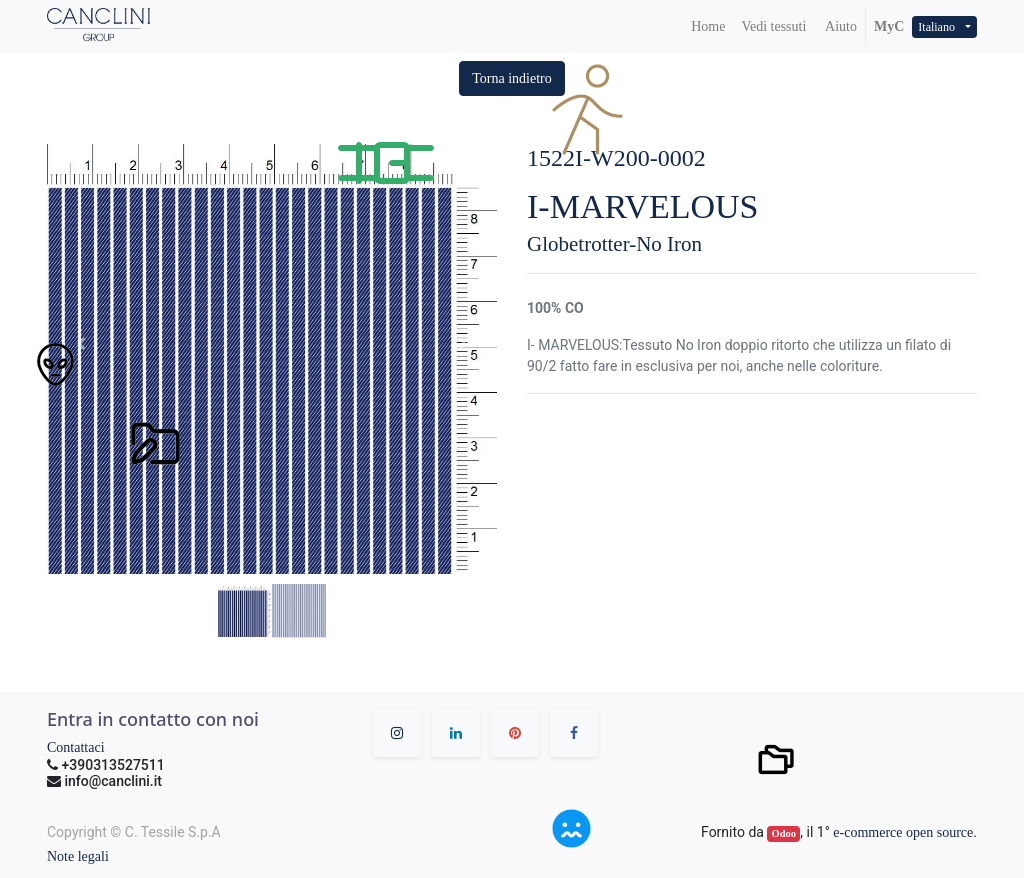 The height and width of the screenshot is (878, 1024). I want to click on indicates unknown or unidentified user, so click(55, 364).